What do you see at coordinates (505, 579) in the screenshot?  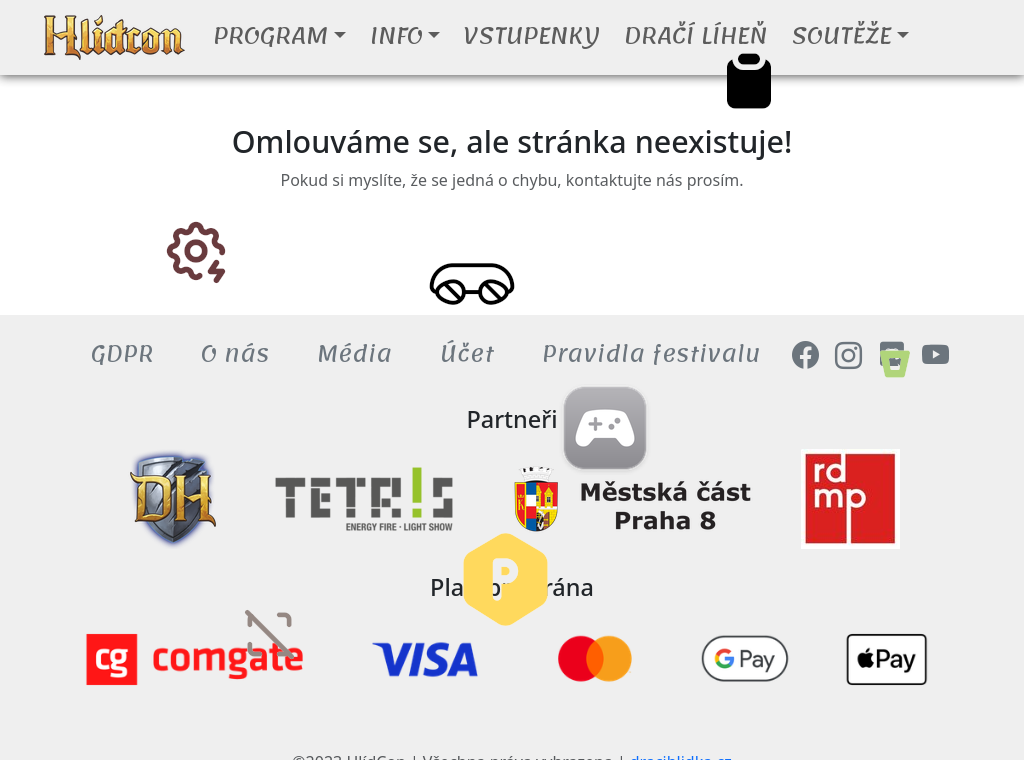 I see `parking feature or location marker` at bounding box center [505, 579].